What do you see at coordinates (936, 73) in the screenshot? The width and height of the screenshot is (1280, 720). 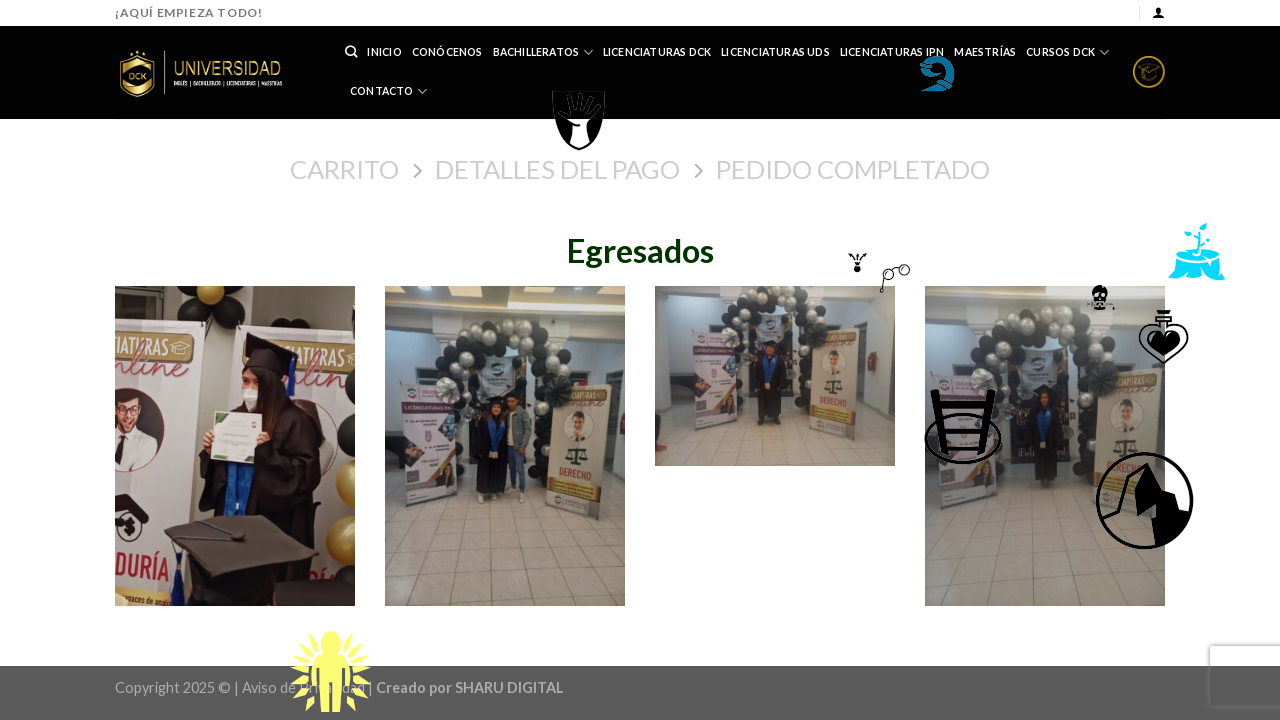 I see `represents a sea creature or kraken in a game interface` at bounding box center [936, 73].